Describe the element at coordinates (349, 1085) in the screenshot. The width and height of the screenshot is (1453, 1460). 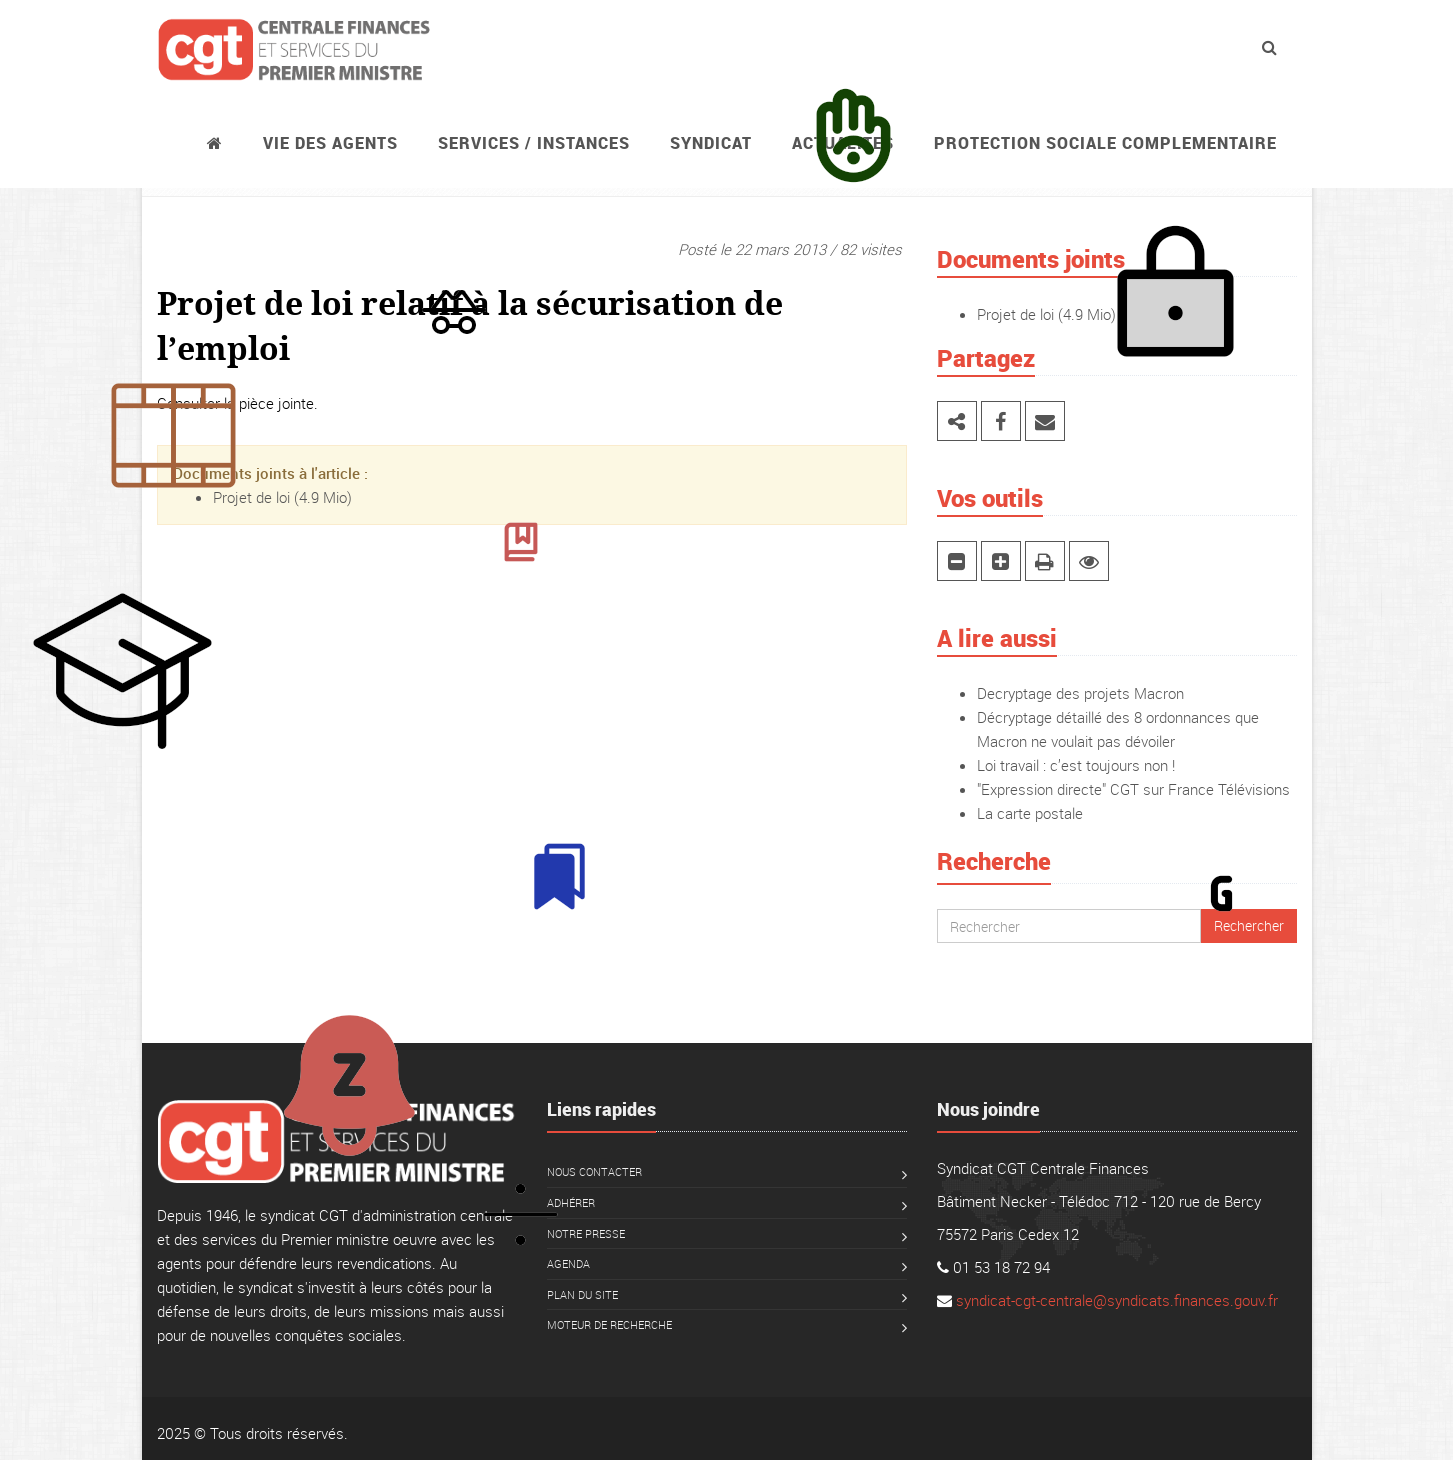
I see `snooze notifications` at that location.